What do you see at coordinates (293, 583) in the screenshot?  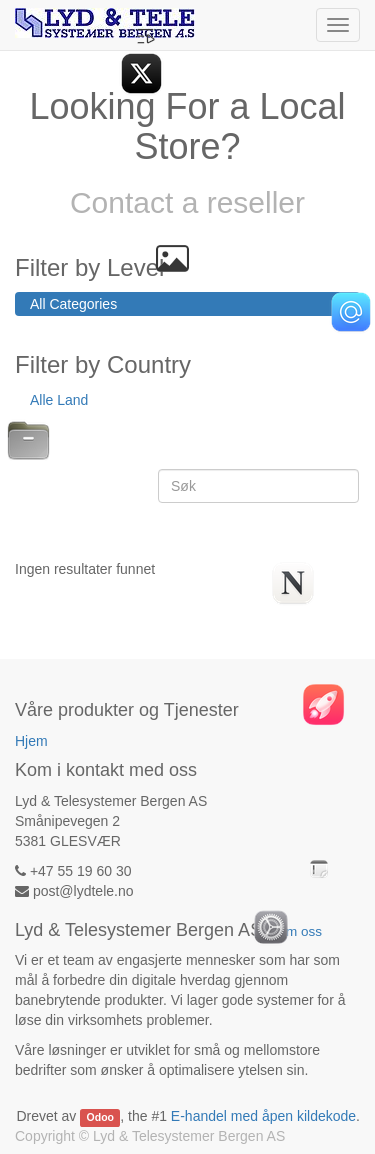 I see `open notion app` at bounding box center [293, 583].